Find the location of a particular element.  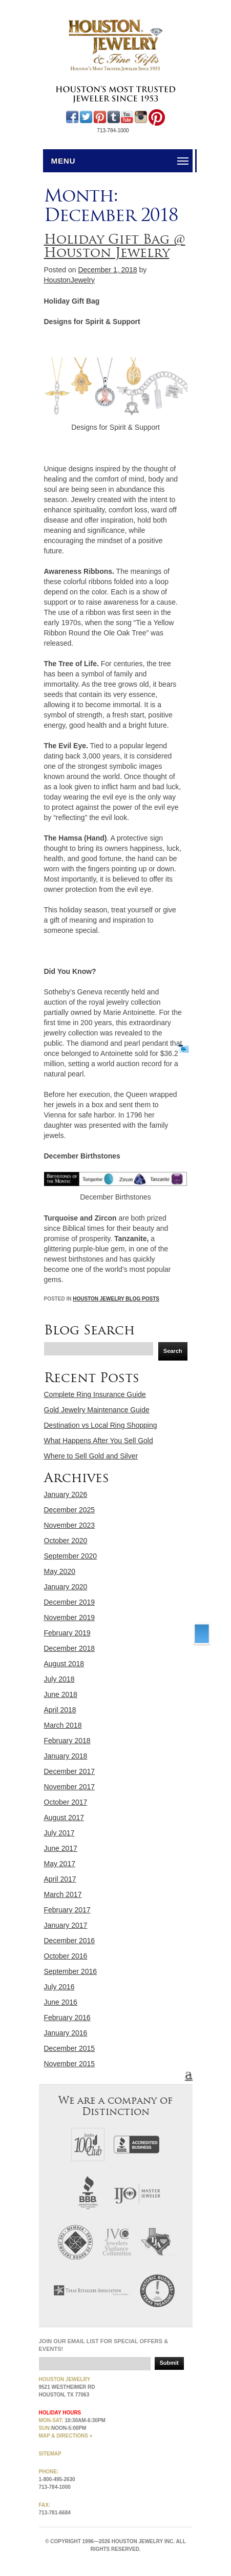

folder containing microsoft intune company portal resources is located at coordinates (183, 1049).